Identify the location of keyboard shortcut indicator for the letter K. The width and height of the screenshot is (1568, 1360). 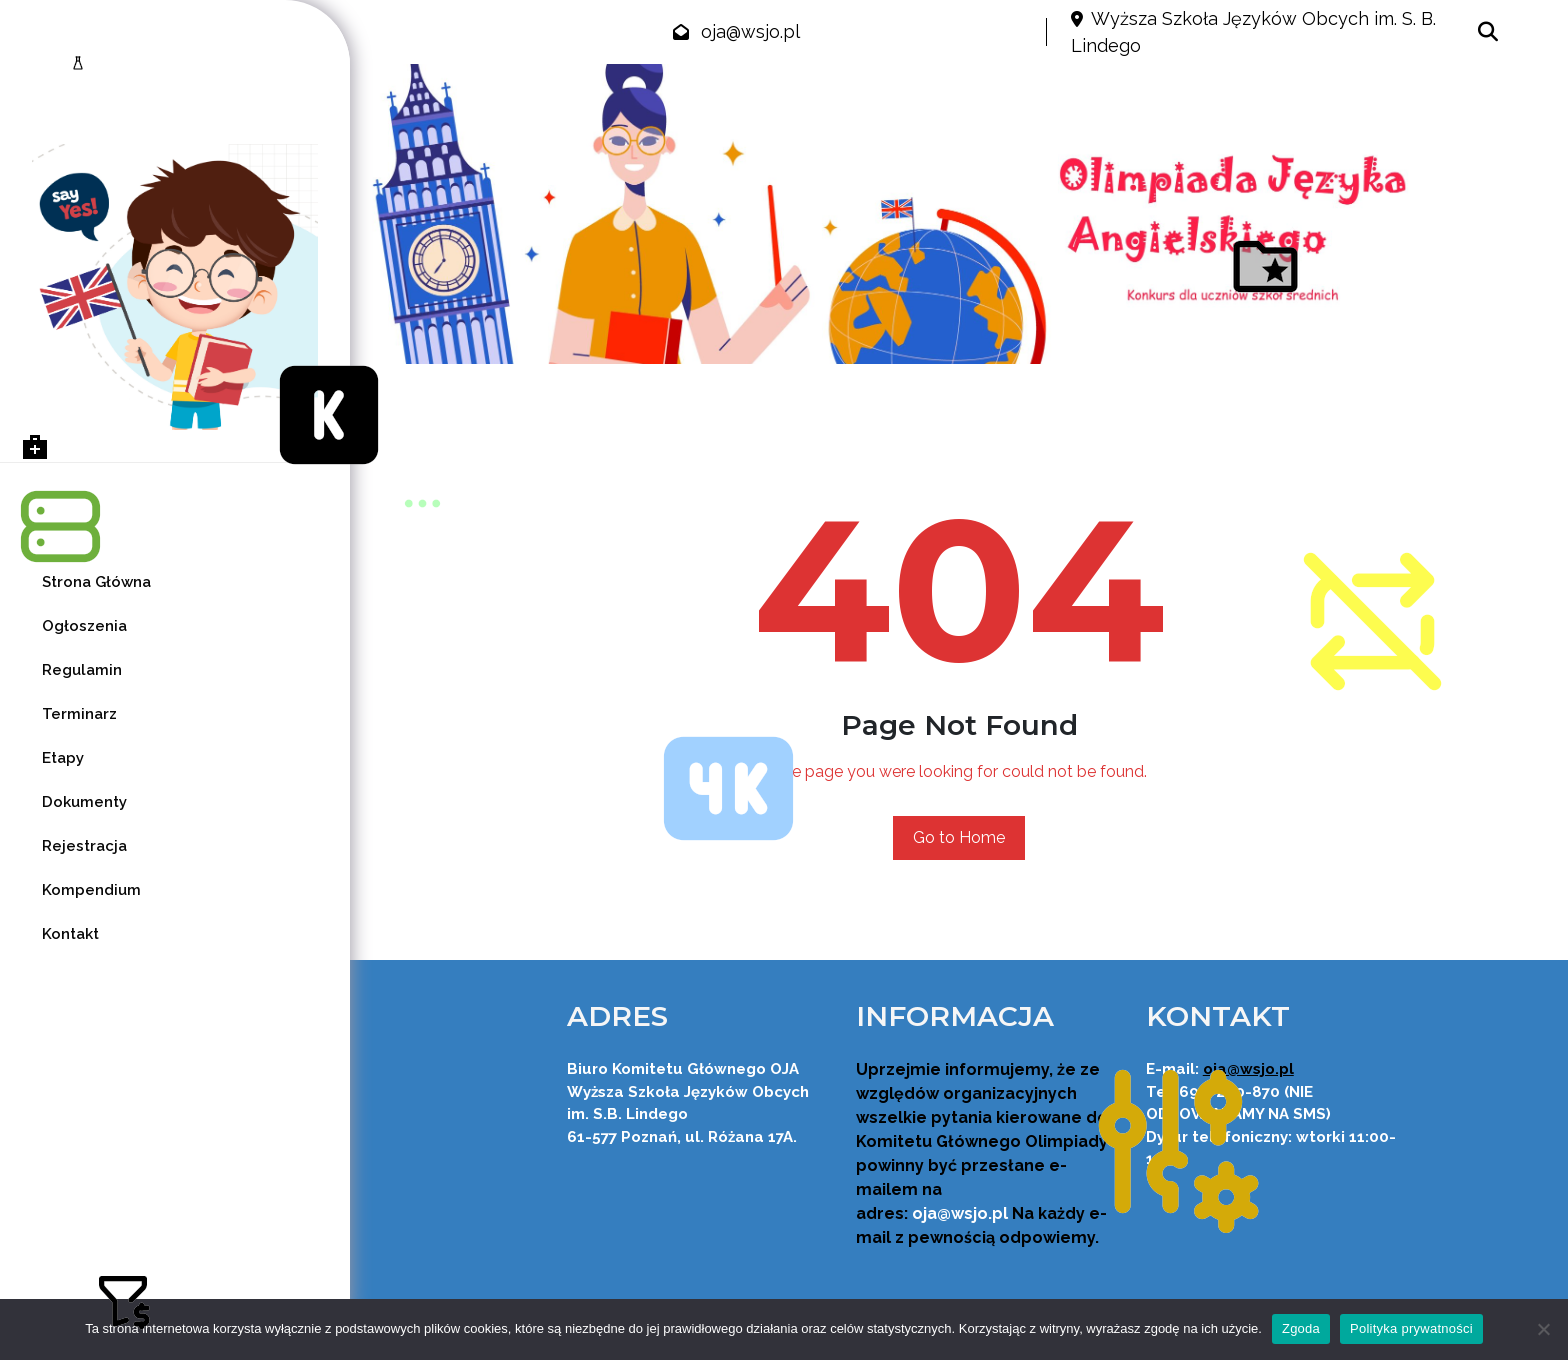
(329, 415).